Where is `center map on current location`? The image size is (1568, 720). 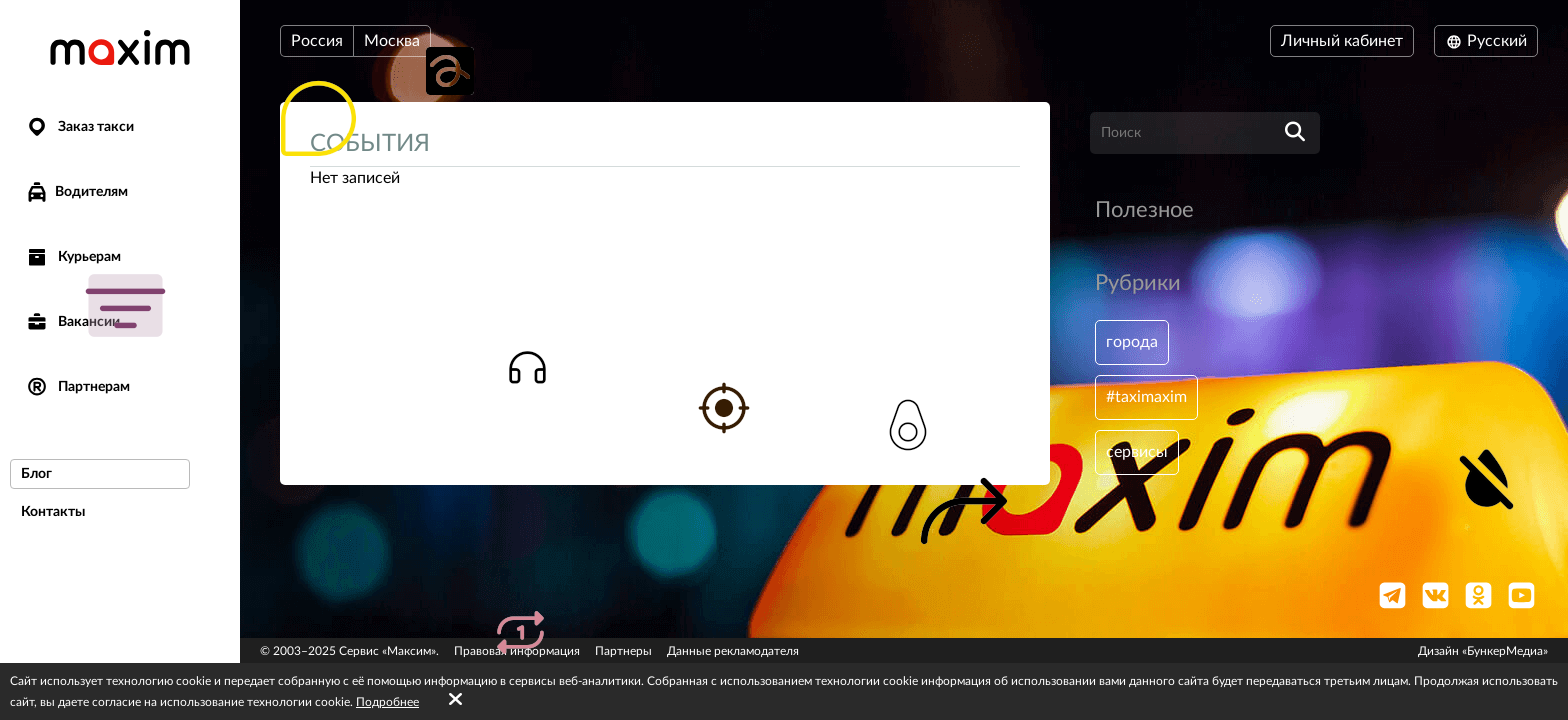
center map on current location is located at coordinates (724, 408).